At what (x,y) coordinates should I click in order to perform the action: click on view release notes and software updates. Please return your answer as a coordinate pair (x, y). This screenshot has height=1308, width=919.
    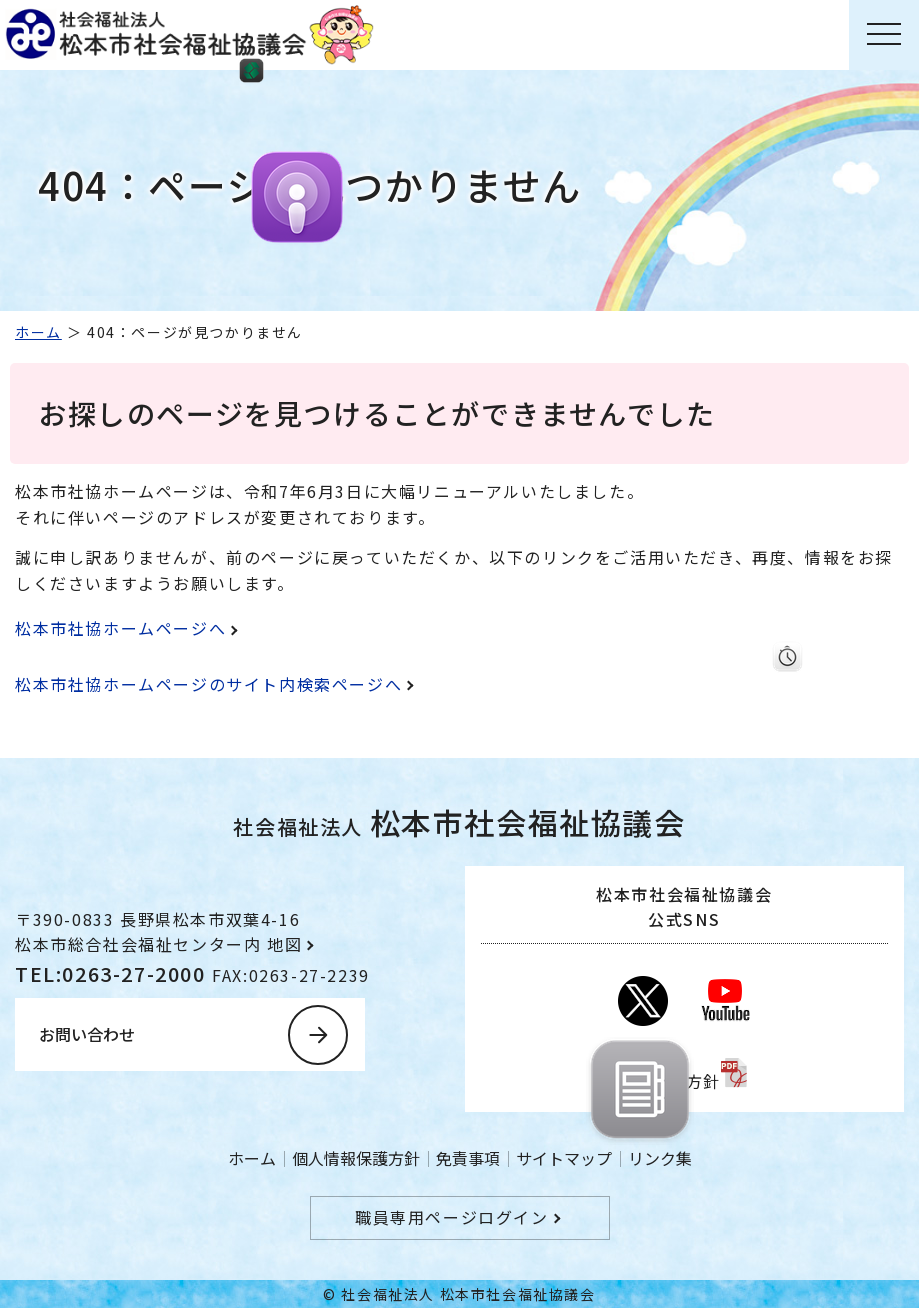
    Looking at the image, I should click on (640, 1091).